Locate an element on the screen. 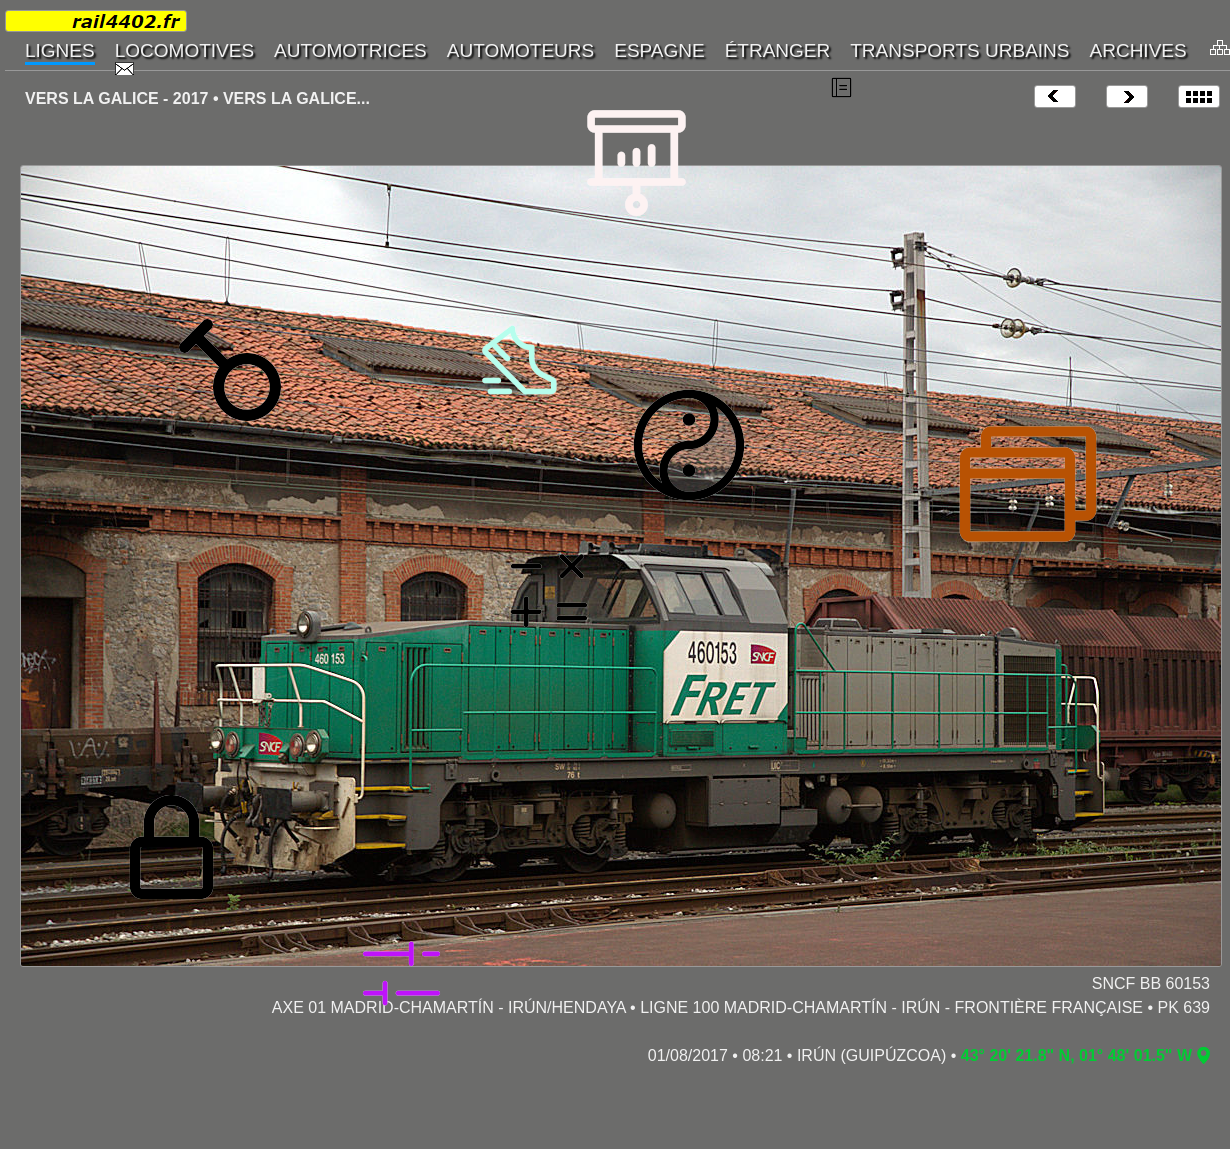  adjust settings or preferences is located at coordinates (401, 973).